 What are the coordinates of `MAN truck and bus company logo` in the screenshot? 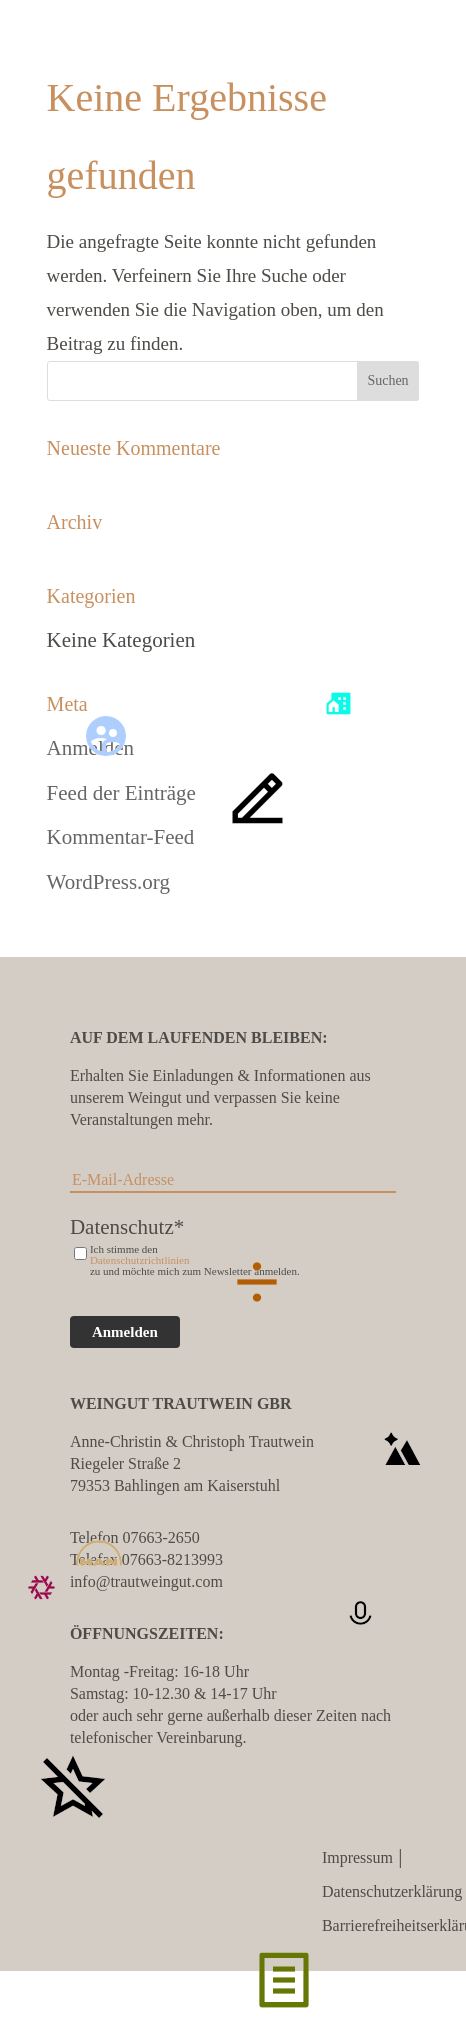 It's located at (99, 1553).